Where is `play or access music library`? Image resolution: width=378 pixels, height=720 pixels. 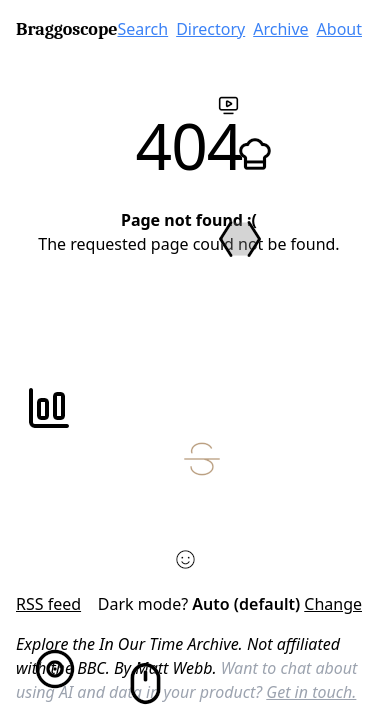
play or access music library is located at coordinates (55, 669).